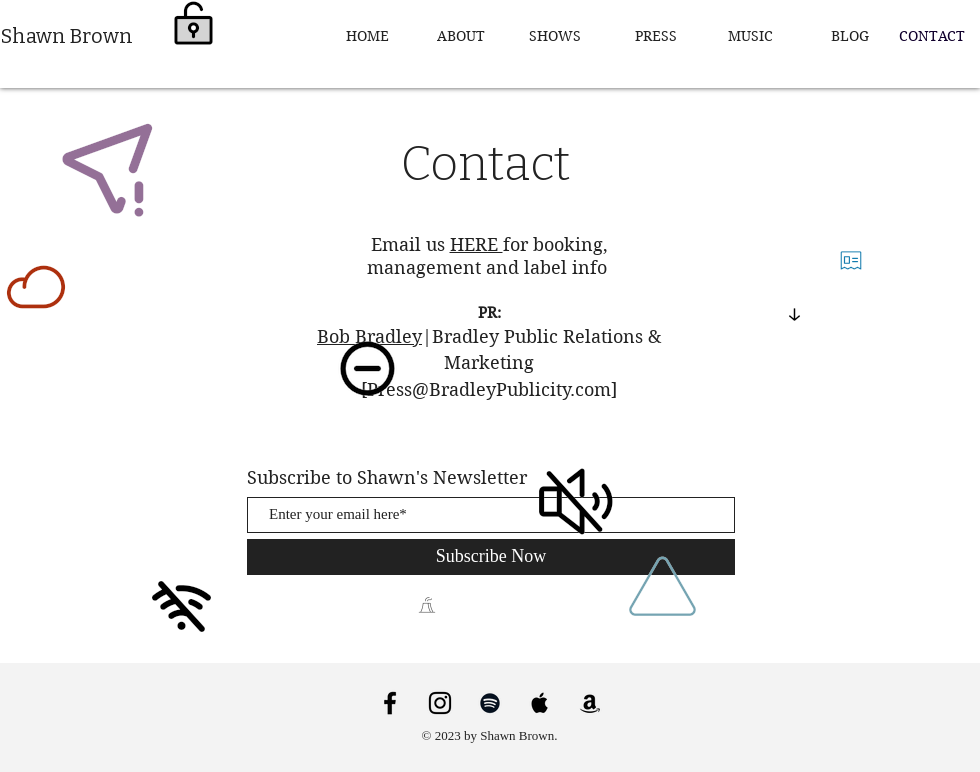  What do you see at coordinates (193, 25) in the screenshot?
I see `unlock or access secured content` at bounding box center [193, 25].